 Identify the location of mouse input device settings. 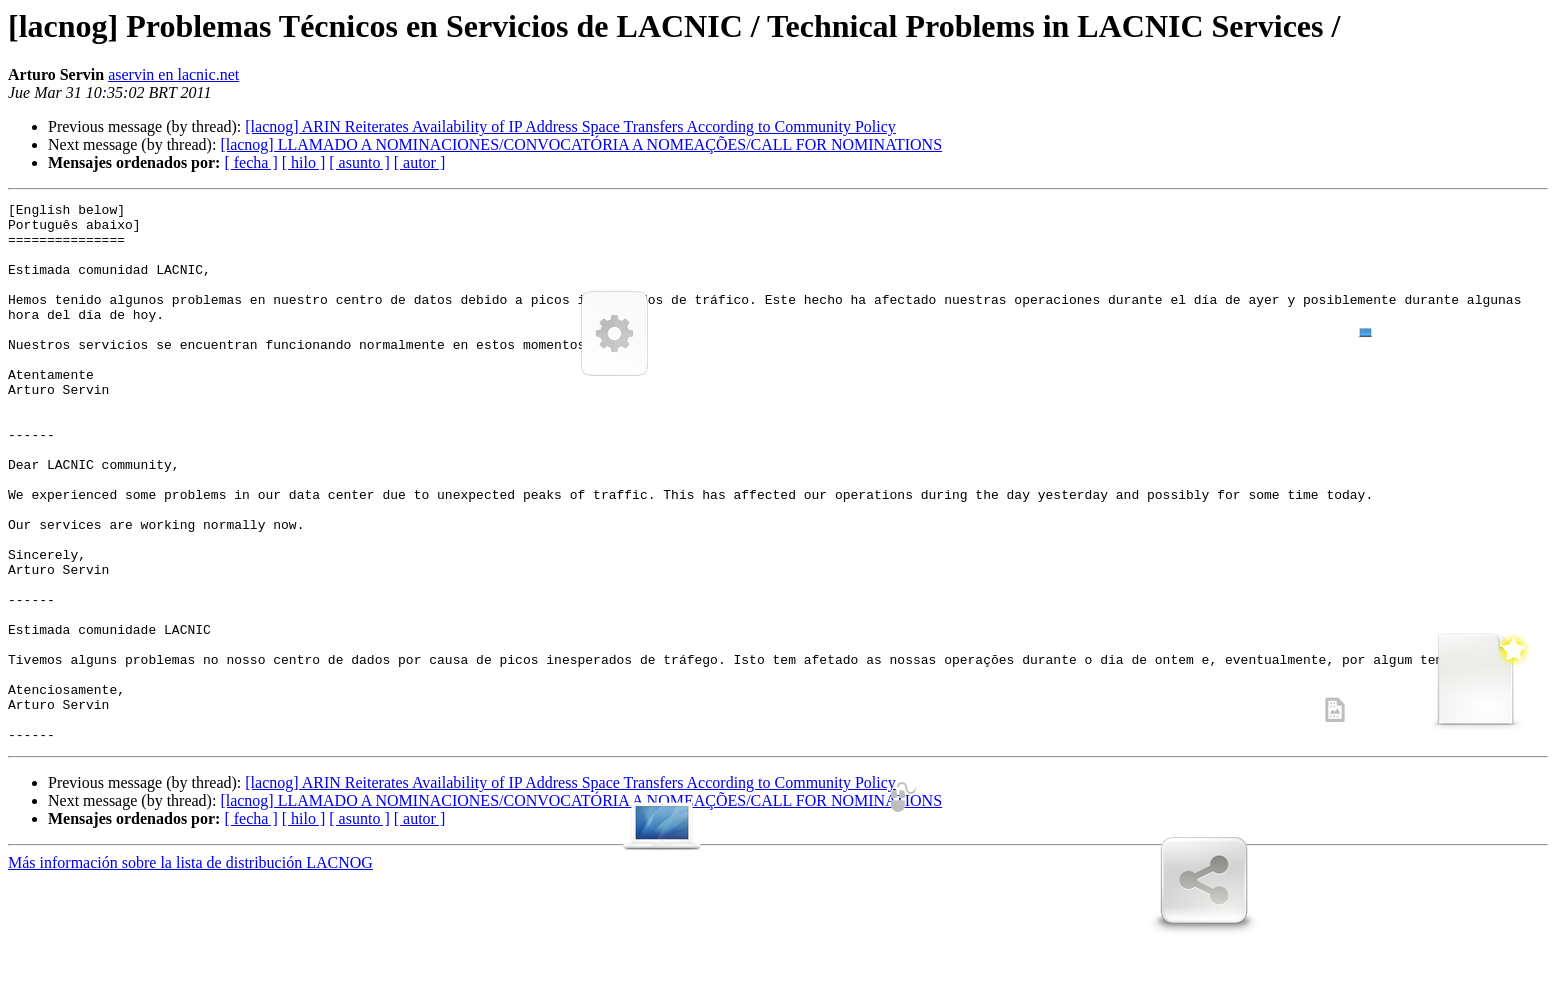
(901, 798).